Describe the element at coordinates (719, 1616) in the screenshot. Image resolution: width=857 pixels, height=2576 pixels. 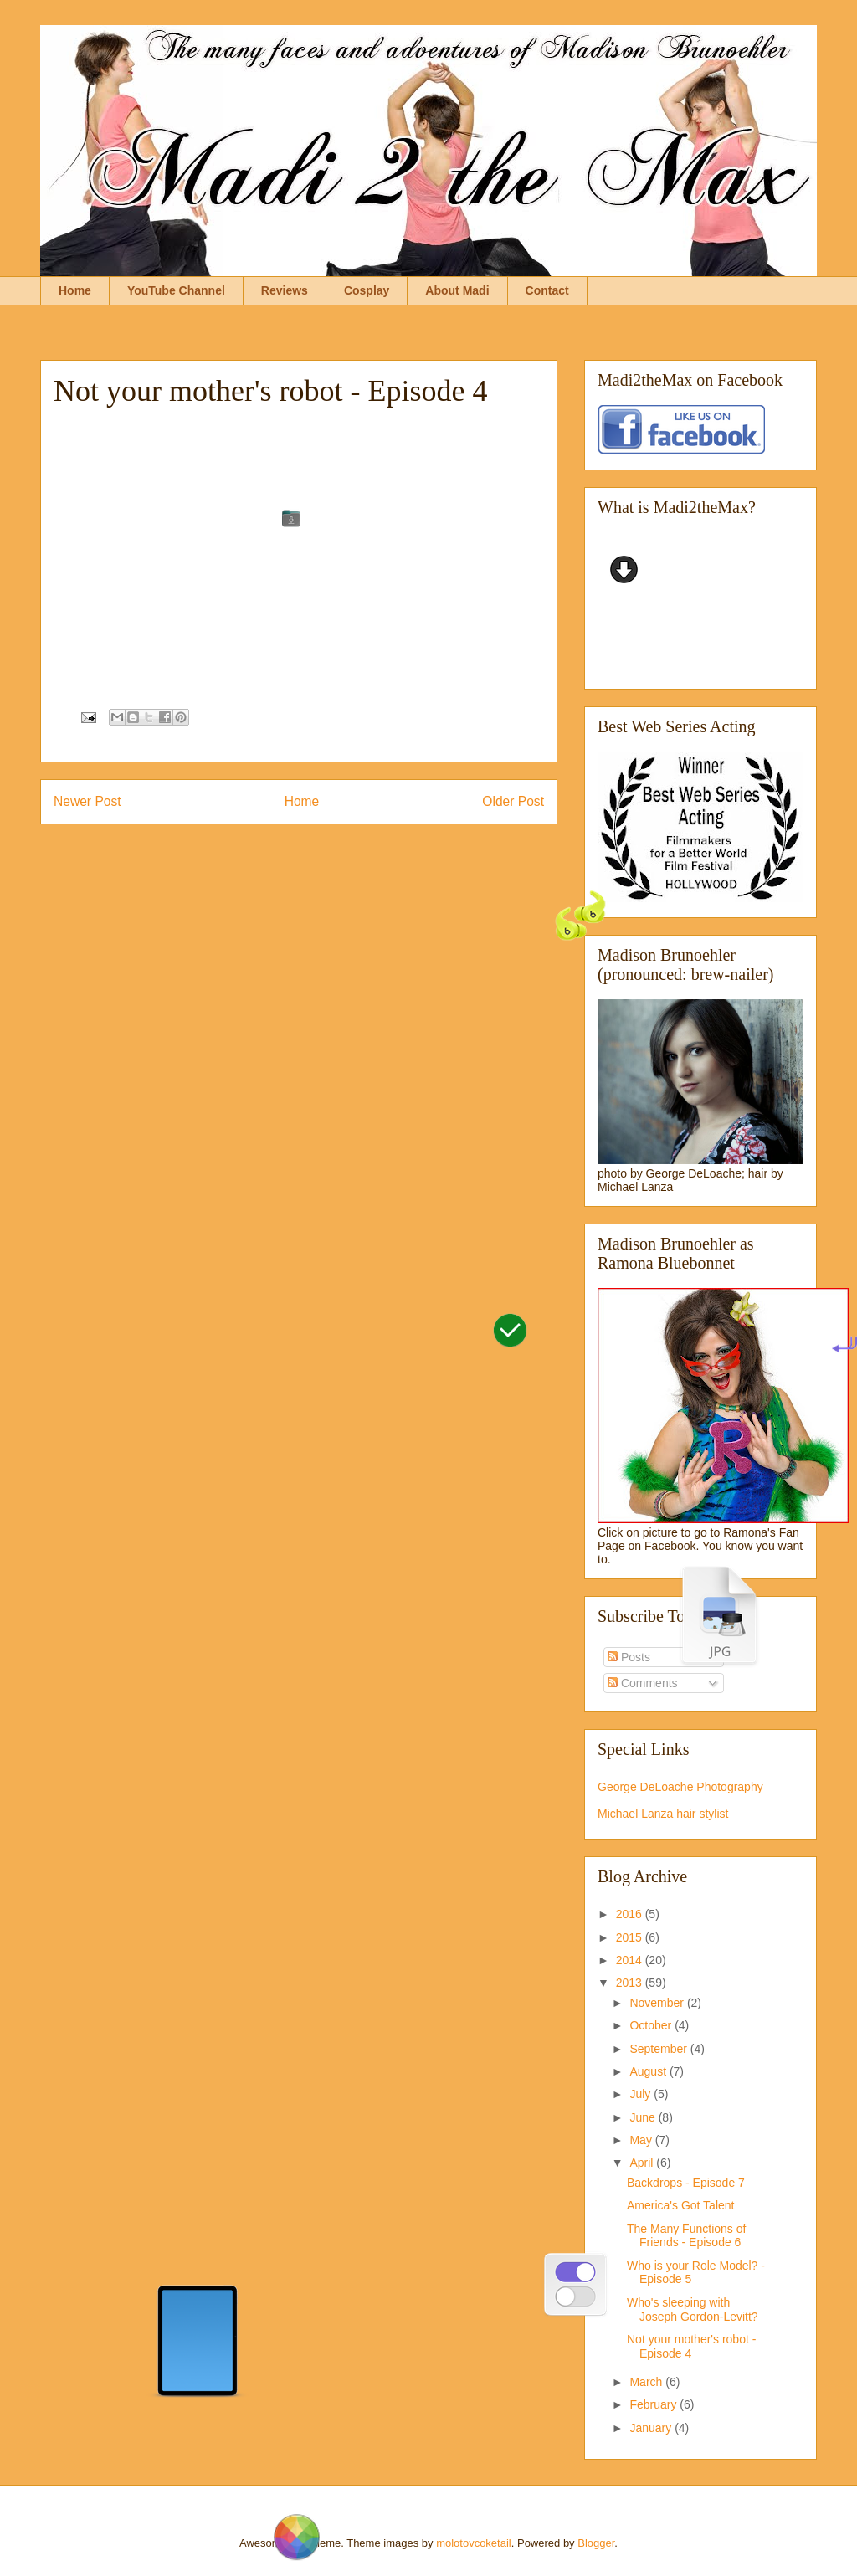
I see `a jpg image file` at that location.